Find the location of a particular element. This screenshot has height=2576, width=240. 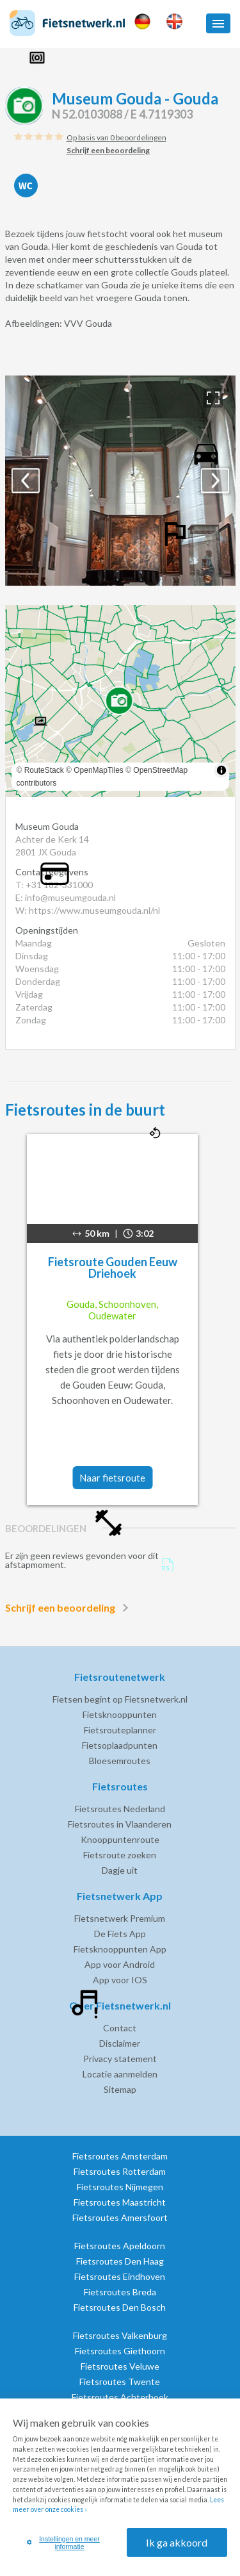

flag or bookmark an item for later is located at coordinates (175, 533).